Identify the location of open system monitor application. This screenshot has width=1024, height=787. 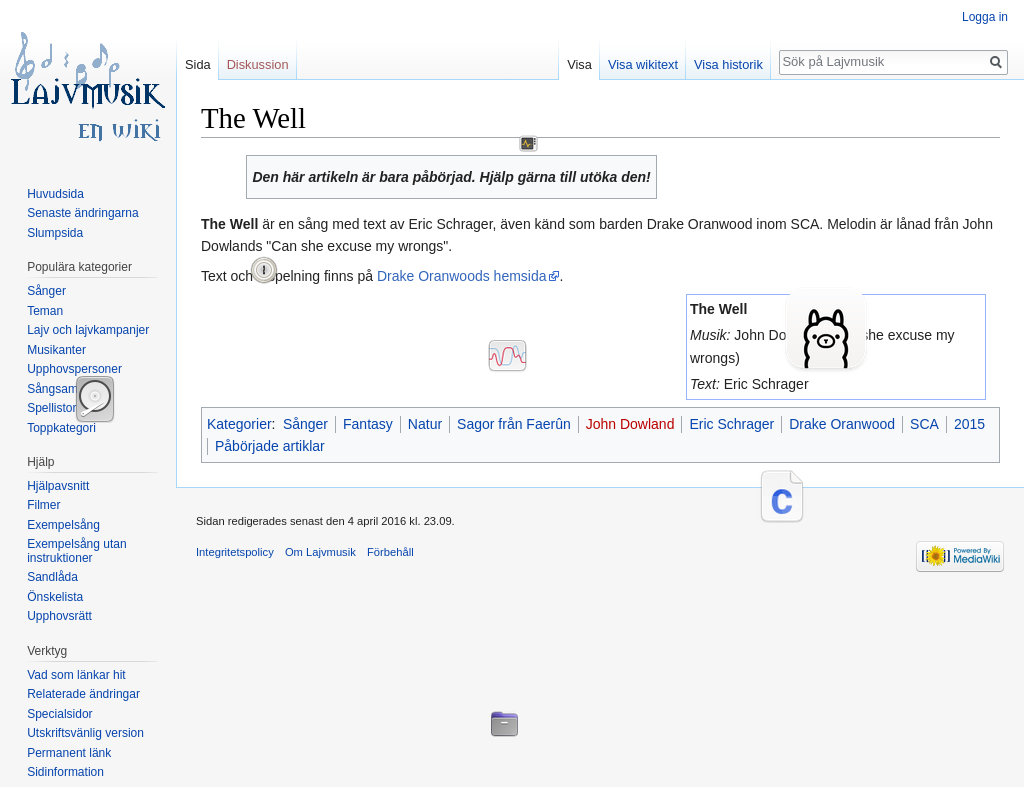
(528, 143).